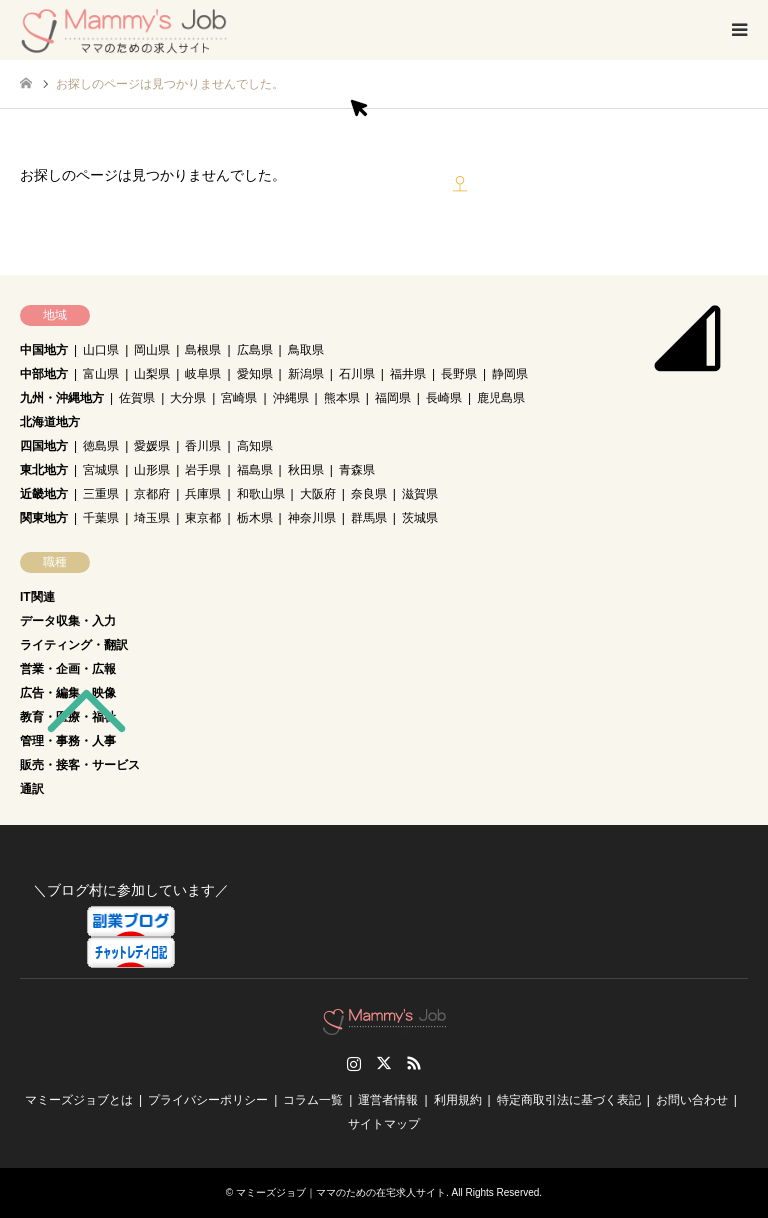 The width and height of the screenshot is (768, 1218). What do you see at coordinates (693, 341) in the screenshot?
I see `indicates strong cellular network signal` at bounding box center [693, 341].